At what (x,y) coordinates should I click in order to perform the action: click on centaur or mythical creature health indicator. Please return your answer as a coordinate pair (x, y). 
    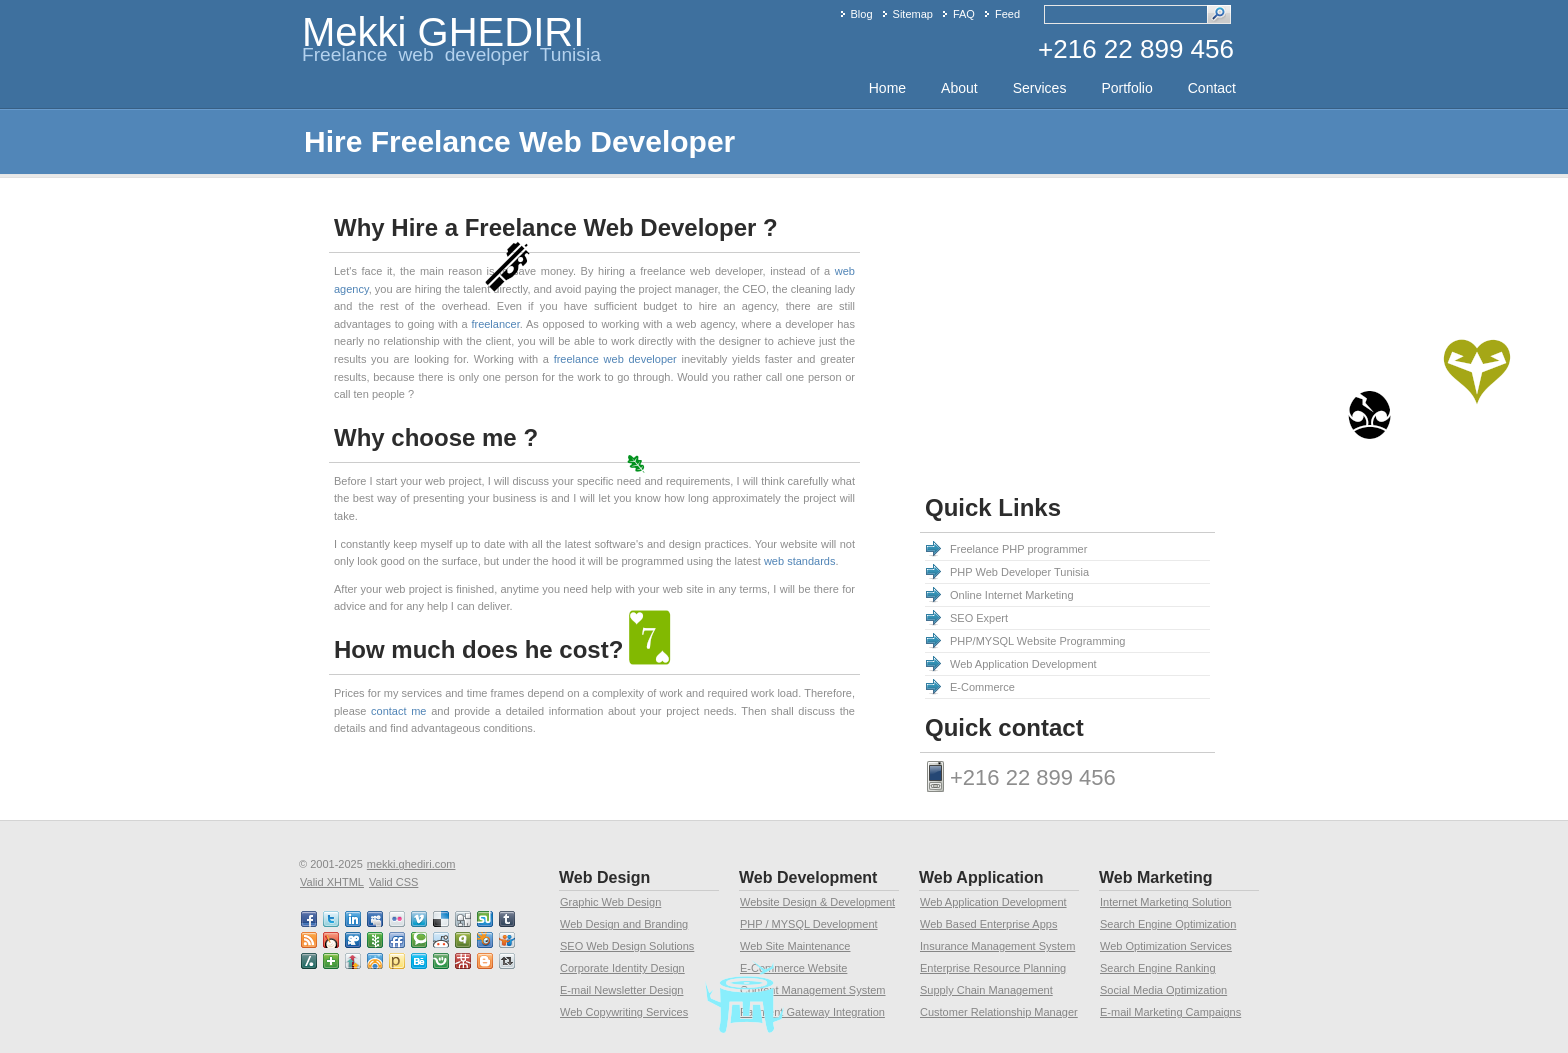
    Looking at the image, I should click on (1477, 372).